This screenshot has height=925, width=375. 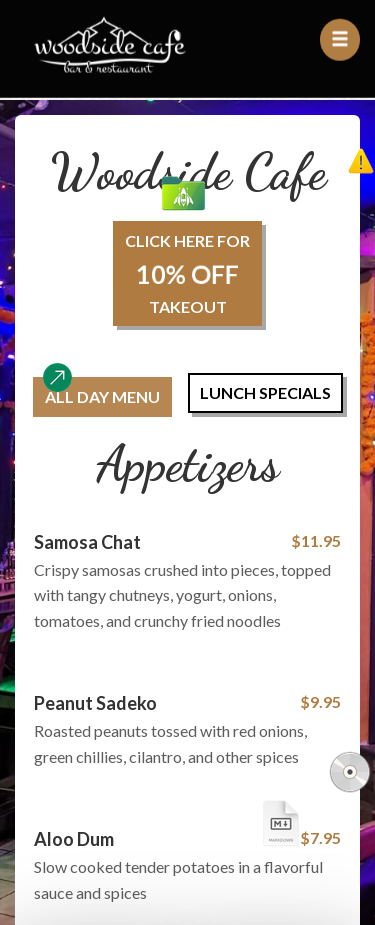 What do you see at coordinates (183, 194) in the screenshot?
I see `open your GameJolt games folder` at bounding box center [183, 194].